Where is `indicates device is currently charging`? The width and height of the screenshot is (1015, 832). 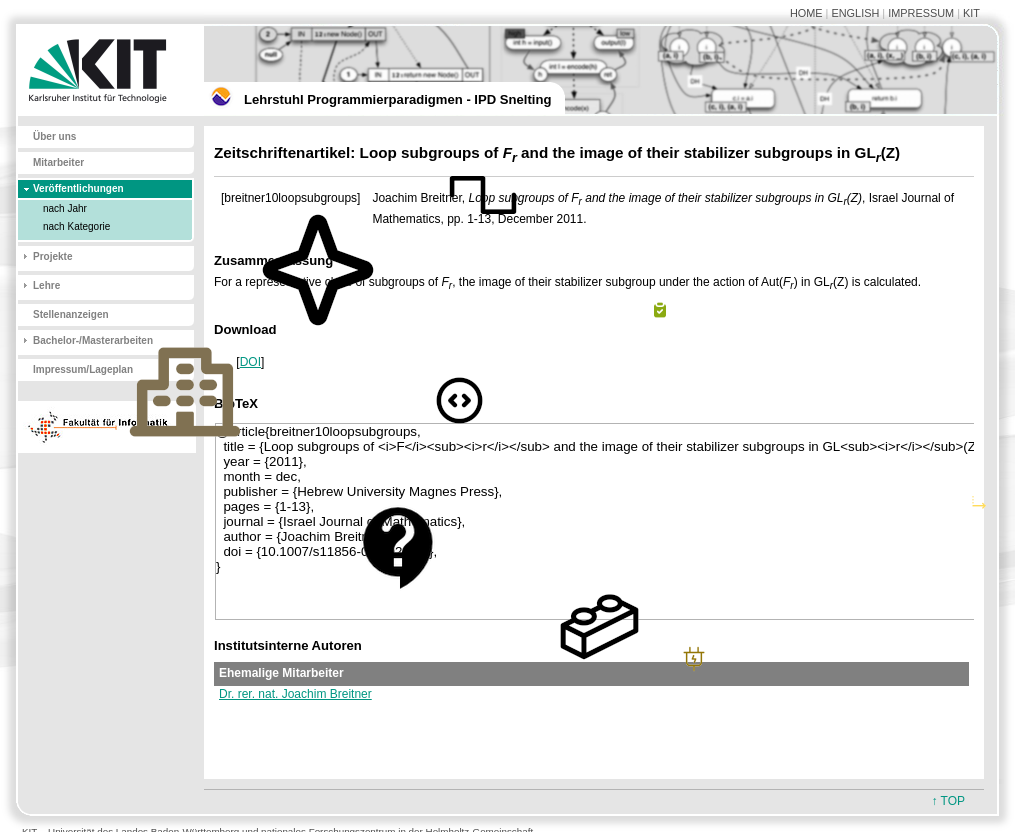 indicates device is currently charging is located at coordinates (694, 659).